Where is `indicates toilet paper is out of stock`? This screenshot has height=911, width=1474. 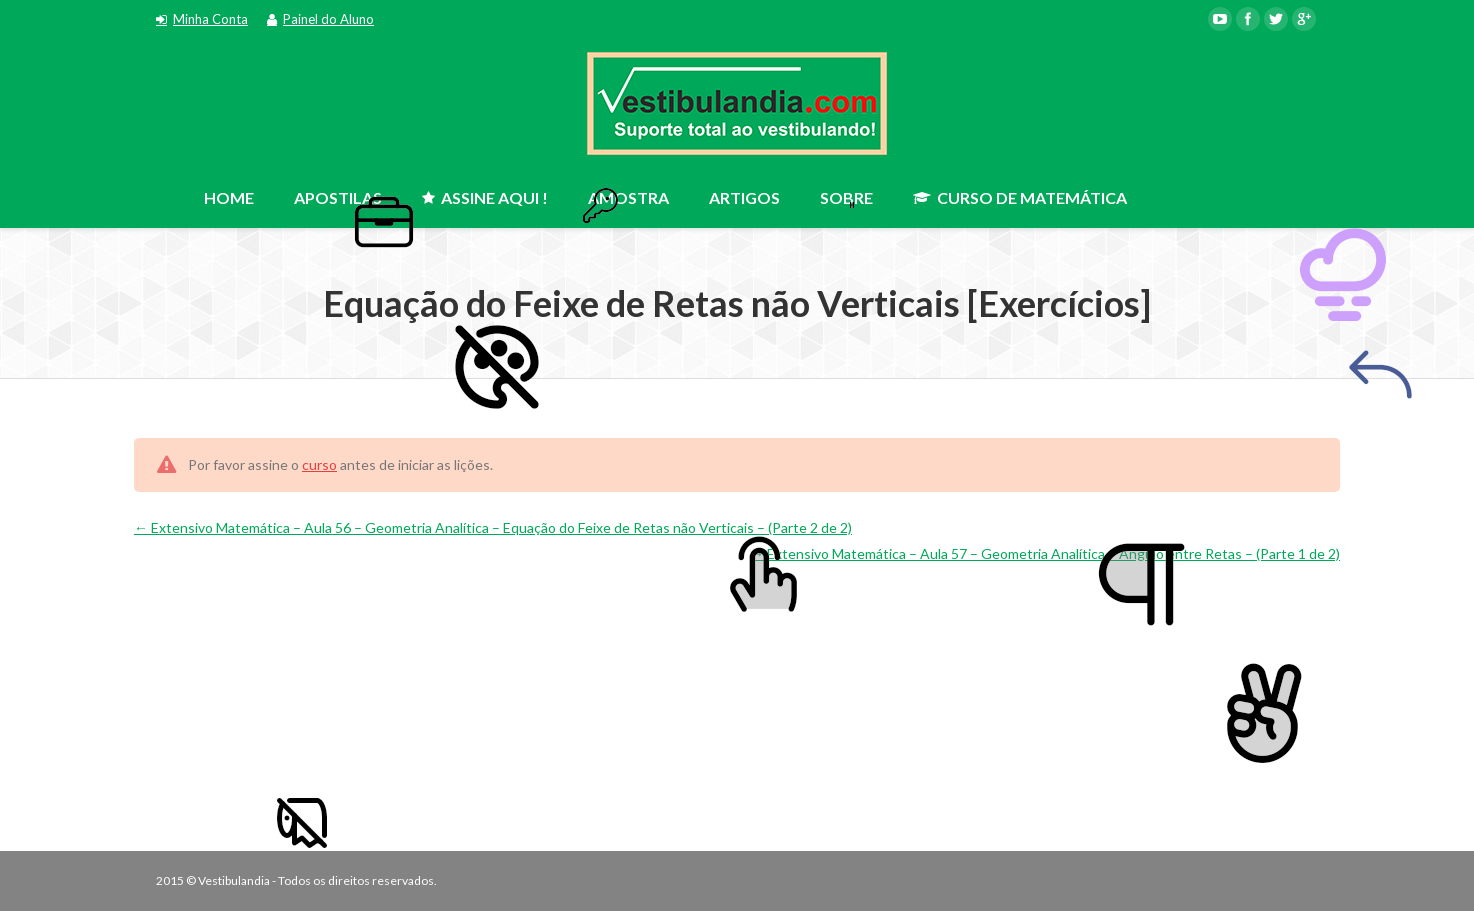 indicates toilet paper is out of stock is located at coordinates (302, 823).